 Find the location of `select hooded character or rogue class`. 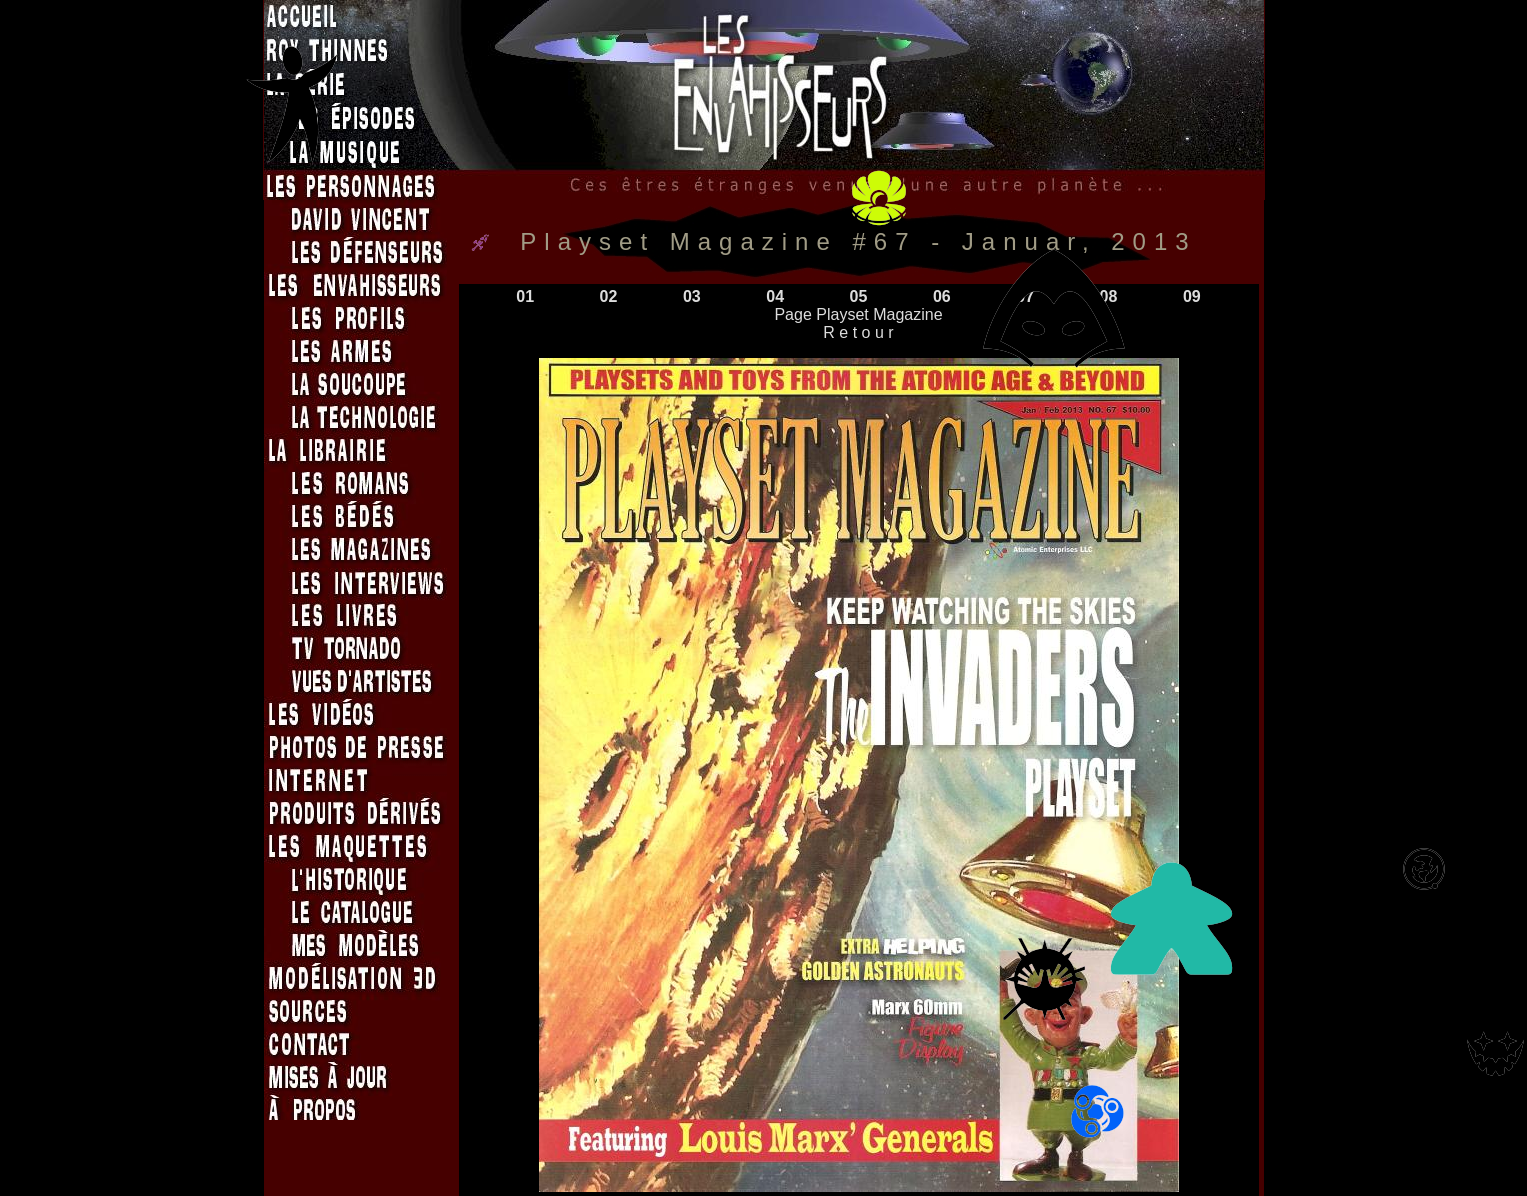

select hooded character or rogue class is located at coordinates (1053, 315).